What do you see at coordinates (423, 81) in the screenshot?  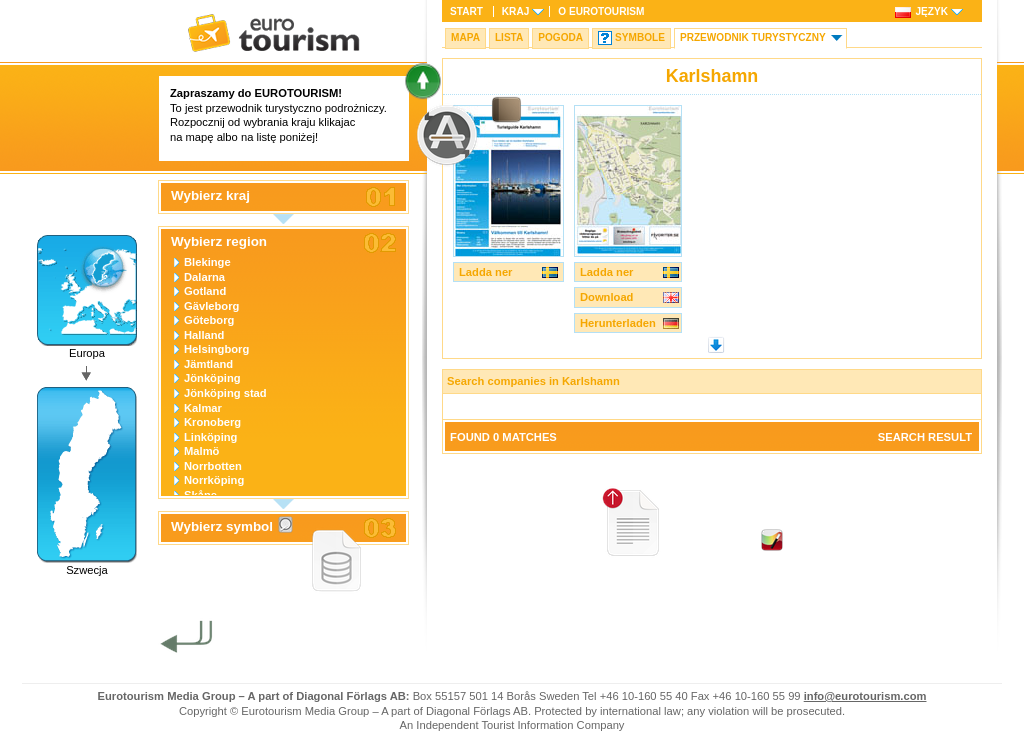 I see `indicates a software update is available` at bounding box center [423, 81].